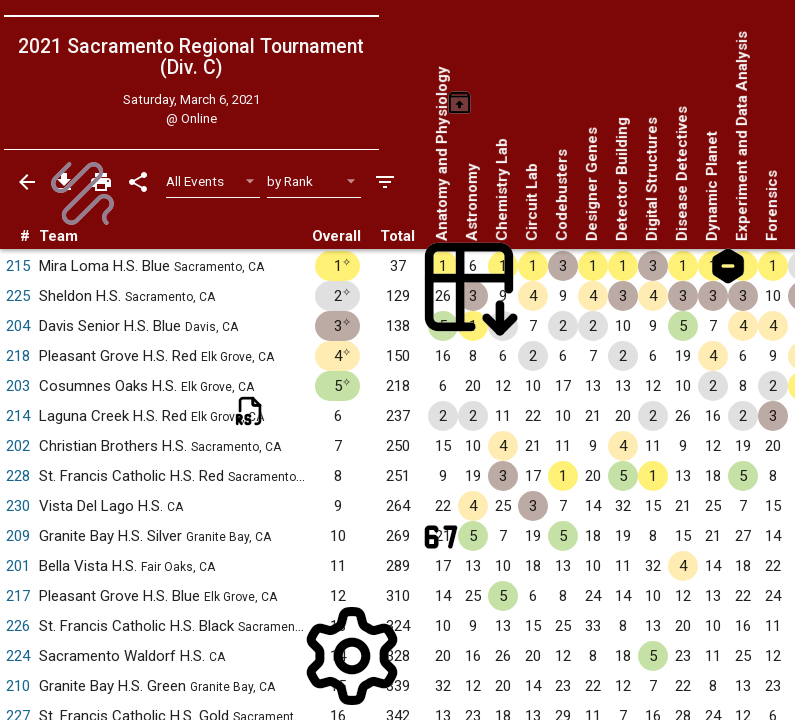 This screenshot has width=795, height=720. What do you see at coordinates (459, 102) in the screenshot?
I see `restore item from archive` at bounding box center [459, 102].